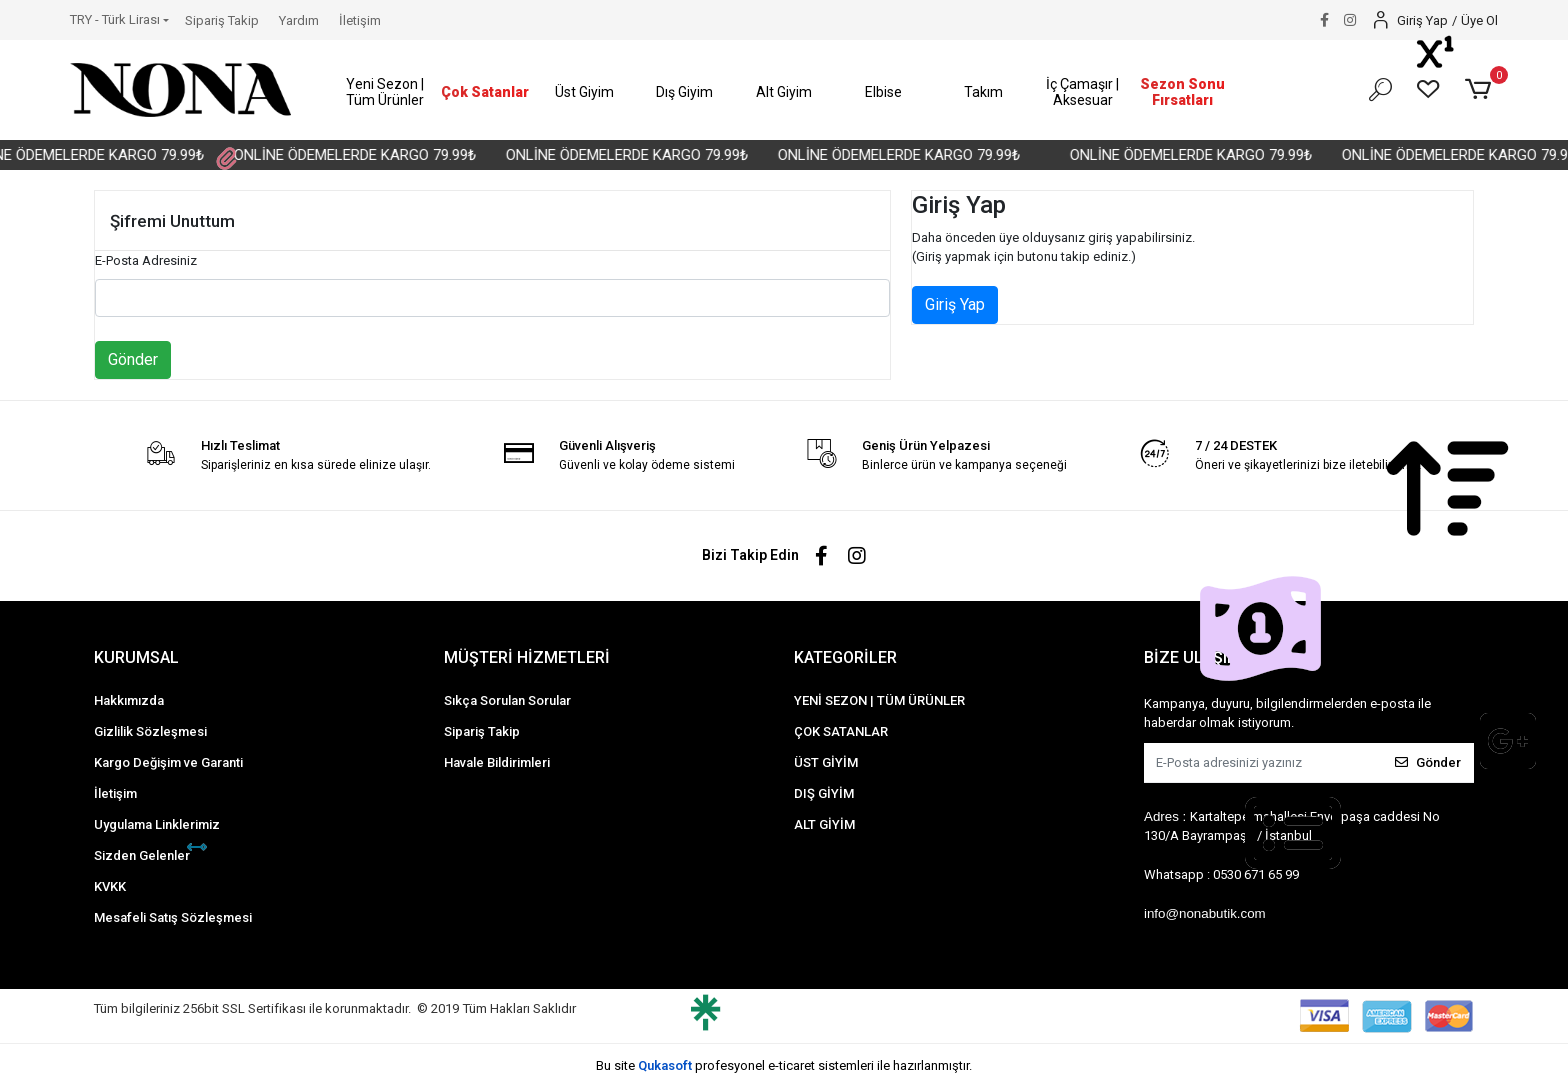  Describe the element at coordinates (1447, 488) in the screenshot. I see `sort items in ascending order` at that location.